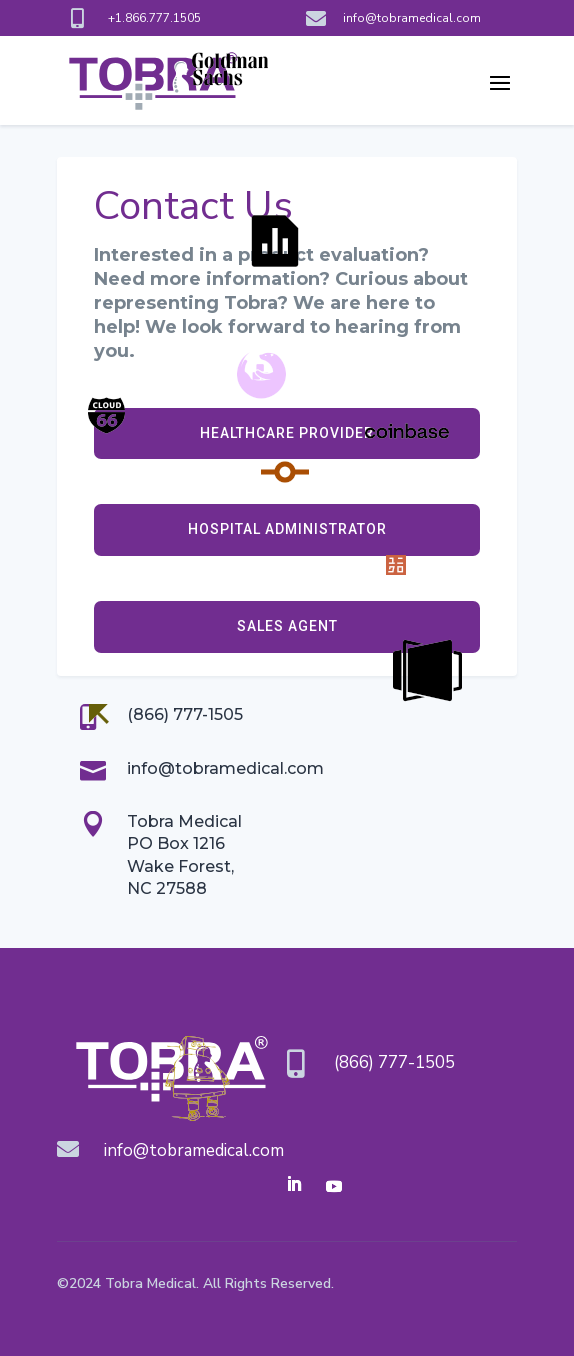  Describe the element at coordinates (407, 431) in the screenshot. I see `open the Coinbase app` at that location.